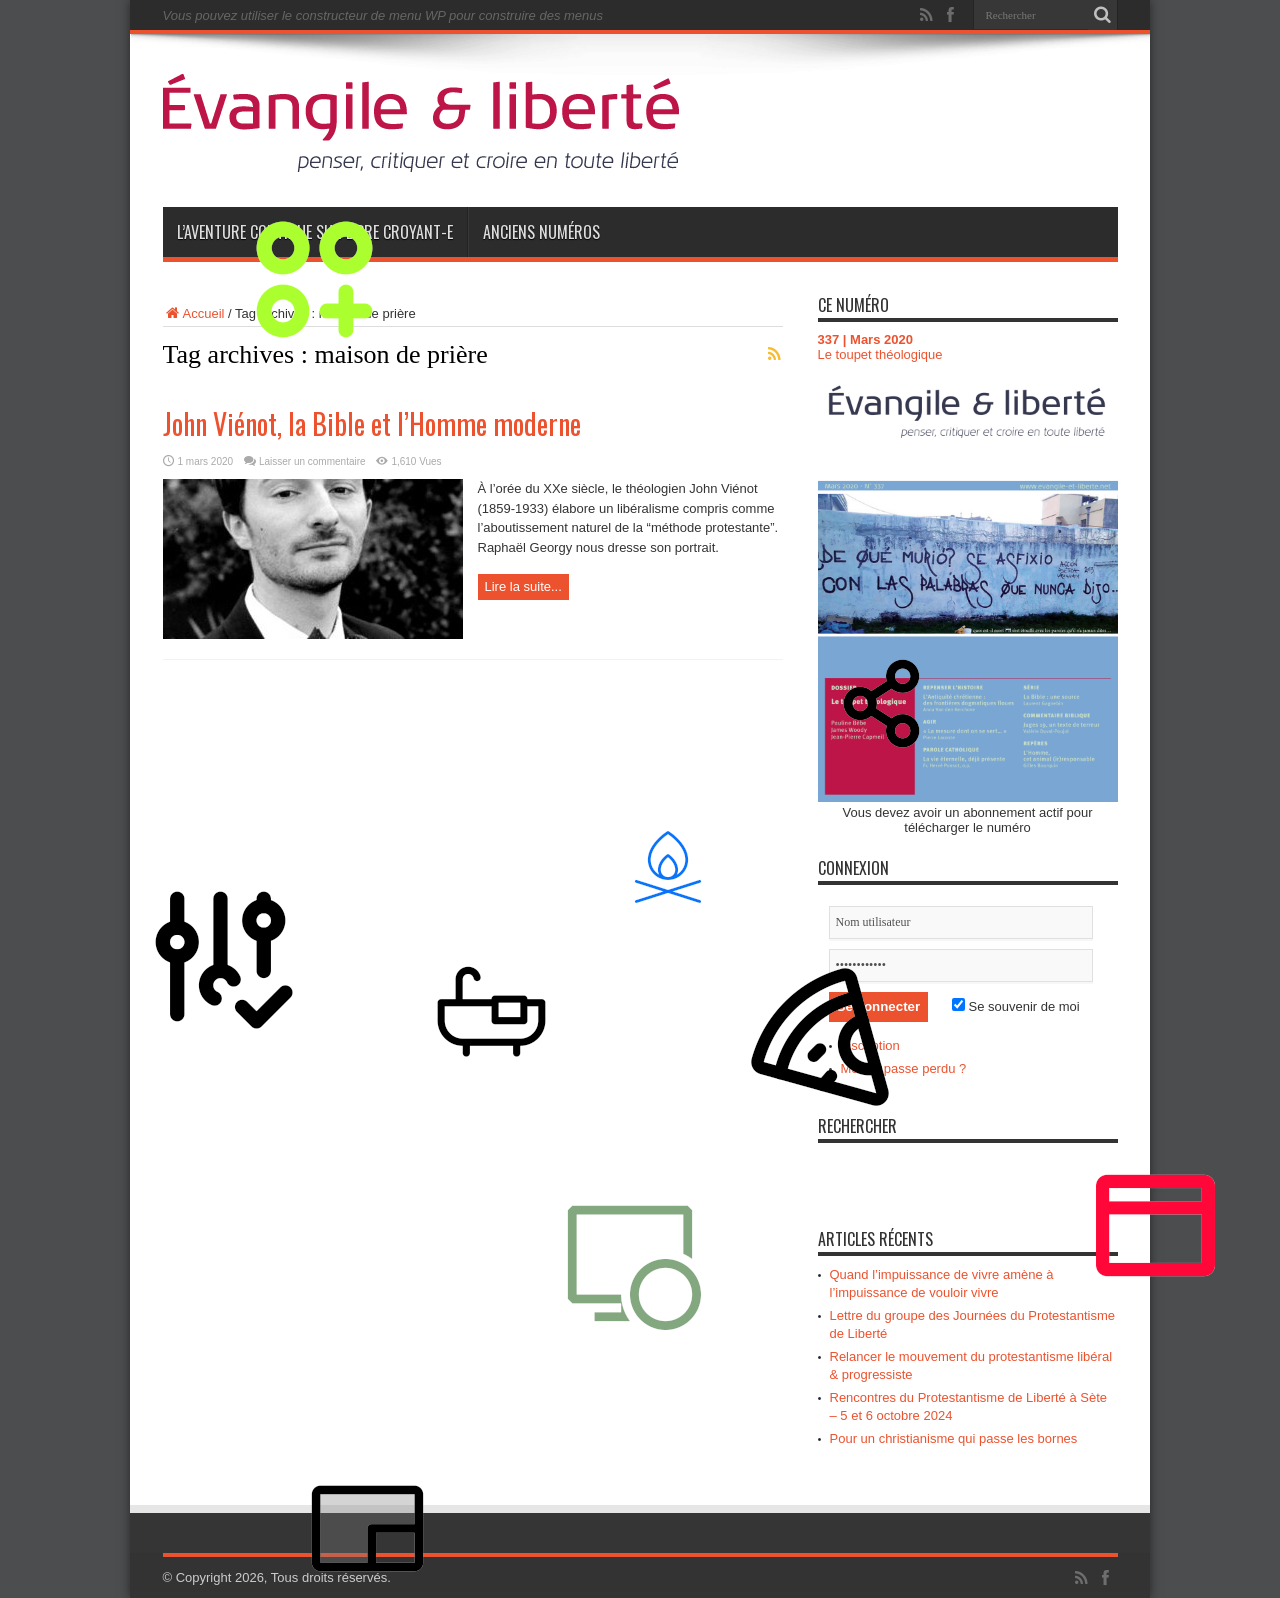  What do you see at coordinates (491, 1013) in the screenshot?
I see `indicates bathroom amenities available` at bounding box center [491, 1013].